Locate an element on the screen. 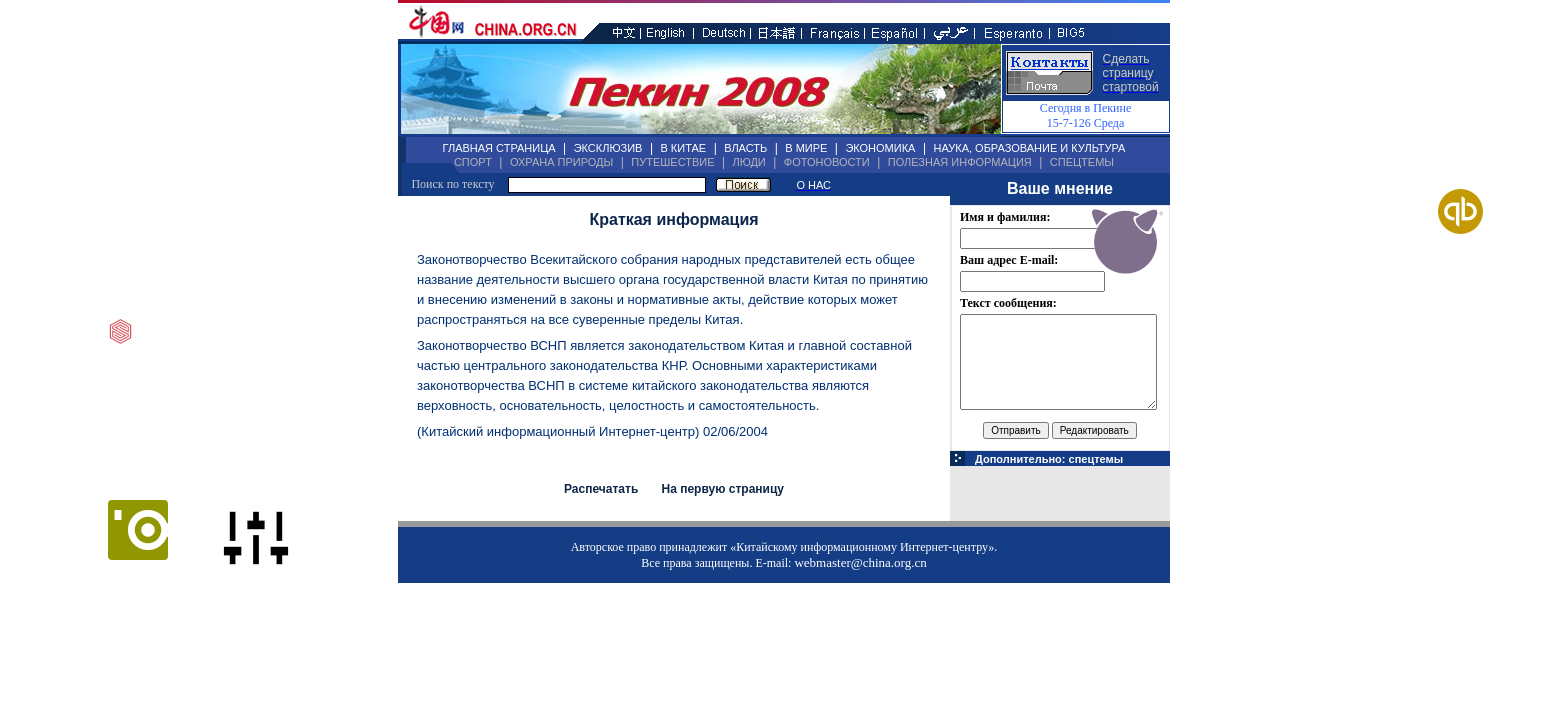  access photo gallery or camera roll is located at coordinates (138, 530).